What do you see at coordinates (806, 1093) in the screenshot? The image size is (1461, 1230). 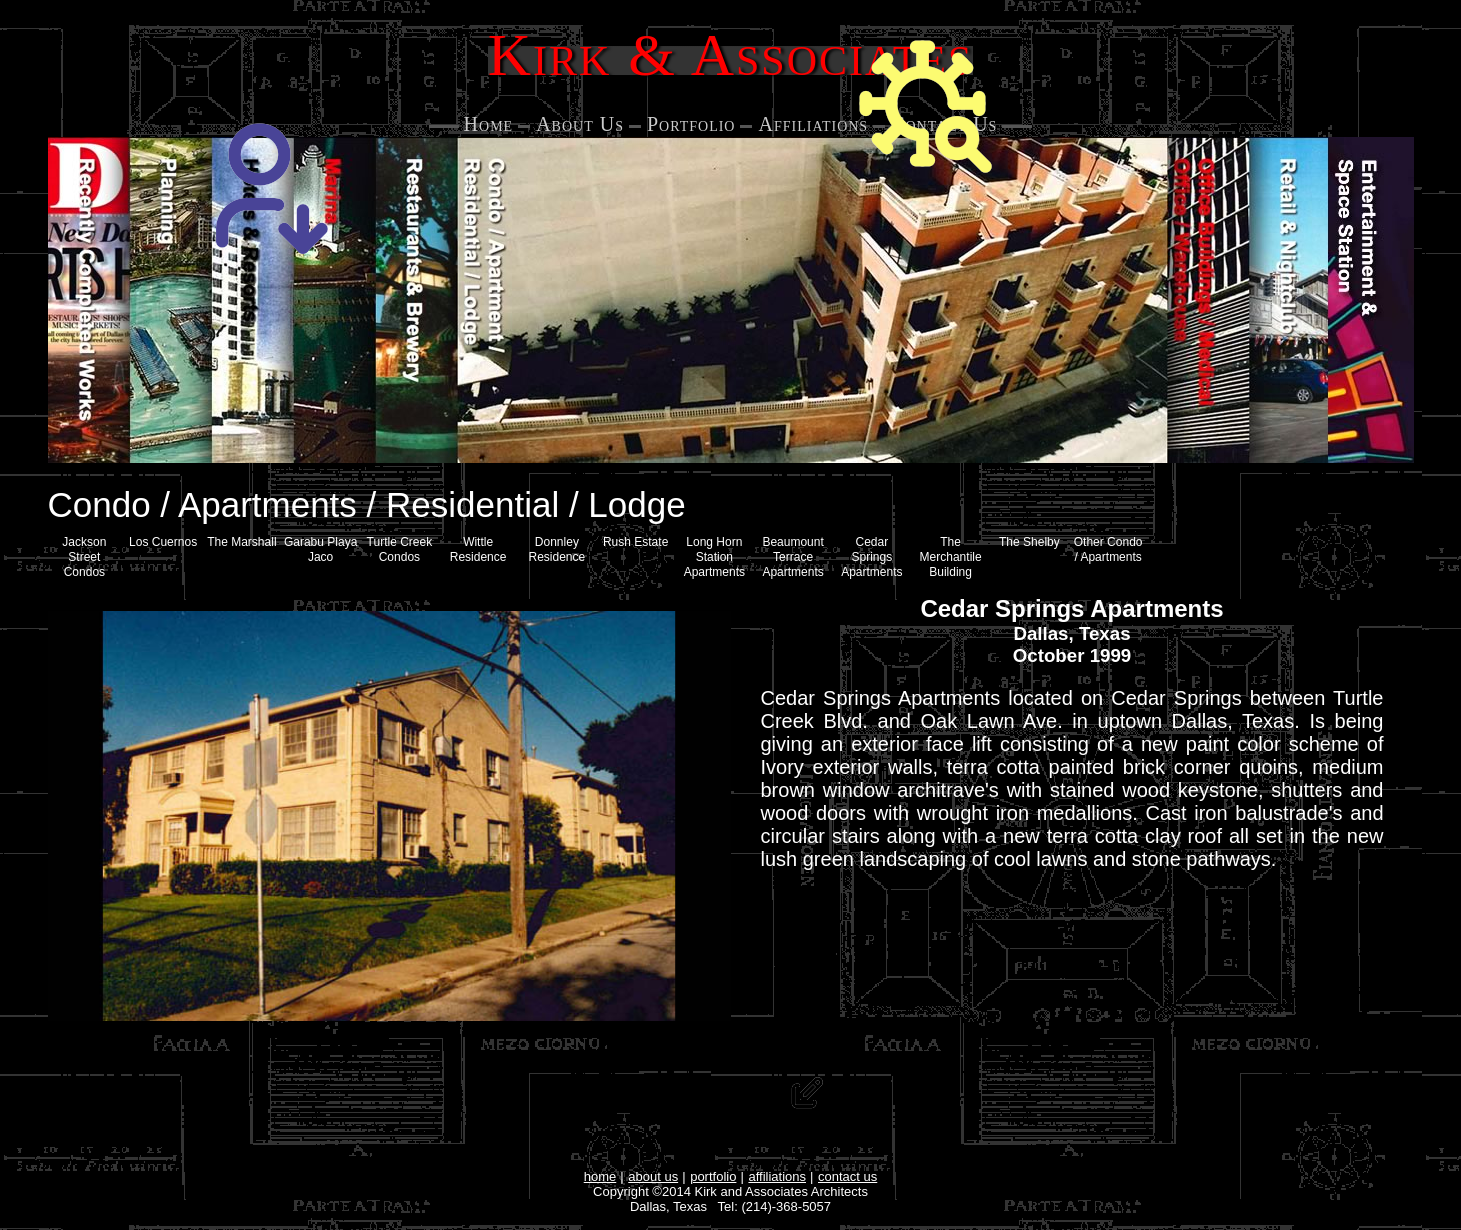 I see `edit this item` at bounding box center [806, 1093].